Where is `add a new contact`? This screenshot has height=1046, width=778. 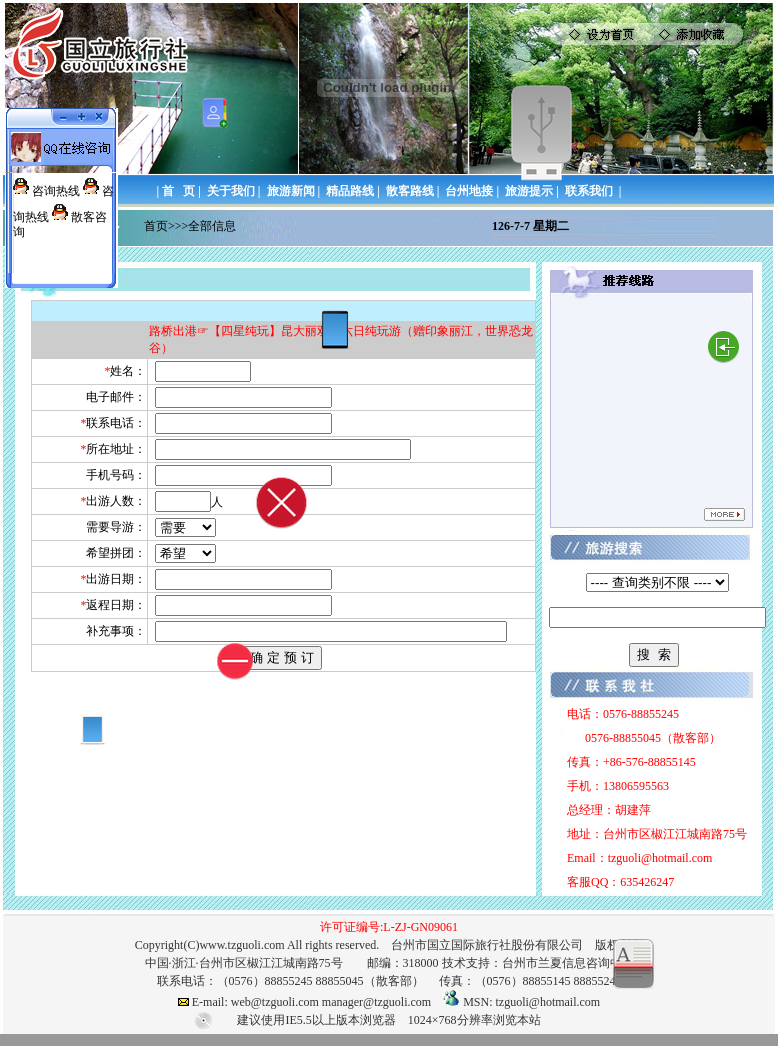 add a new contact is located at coordinates (214, 112).